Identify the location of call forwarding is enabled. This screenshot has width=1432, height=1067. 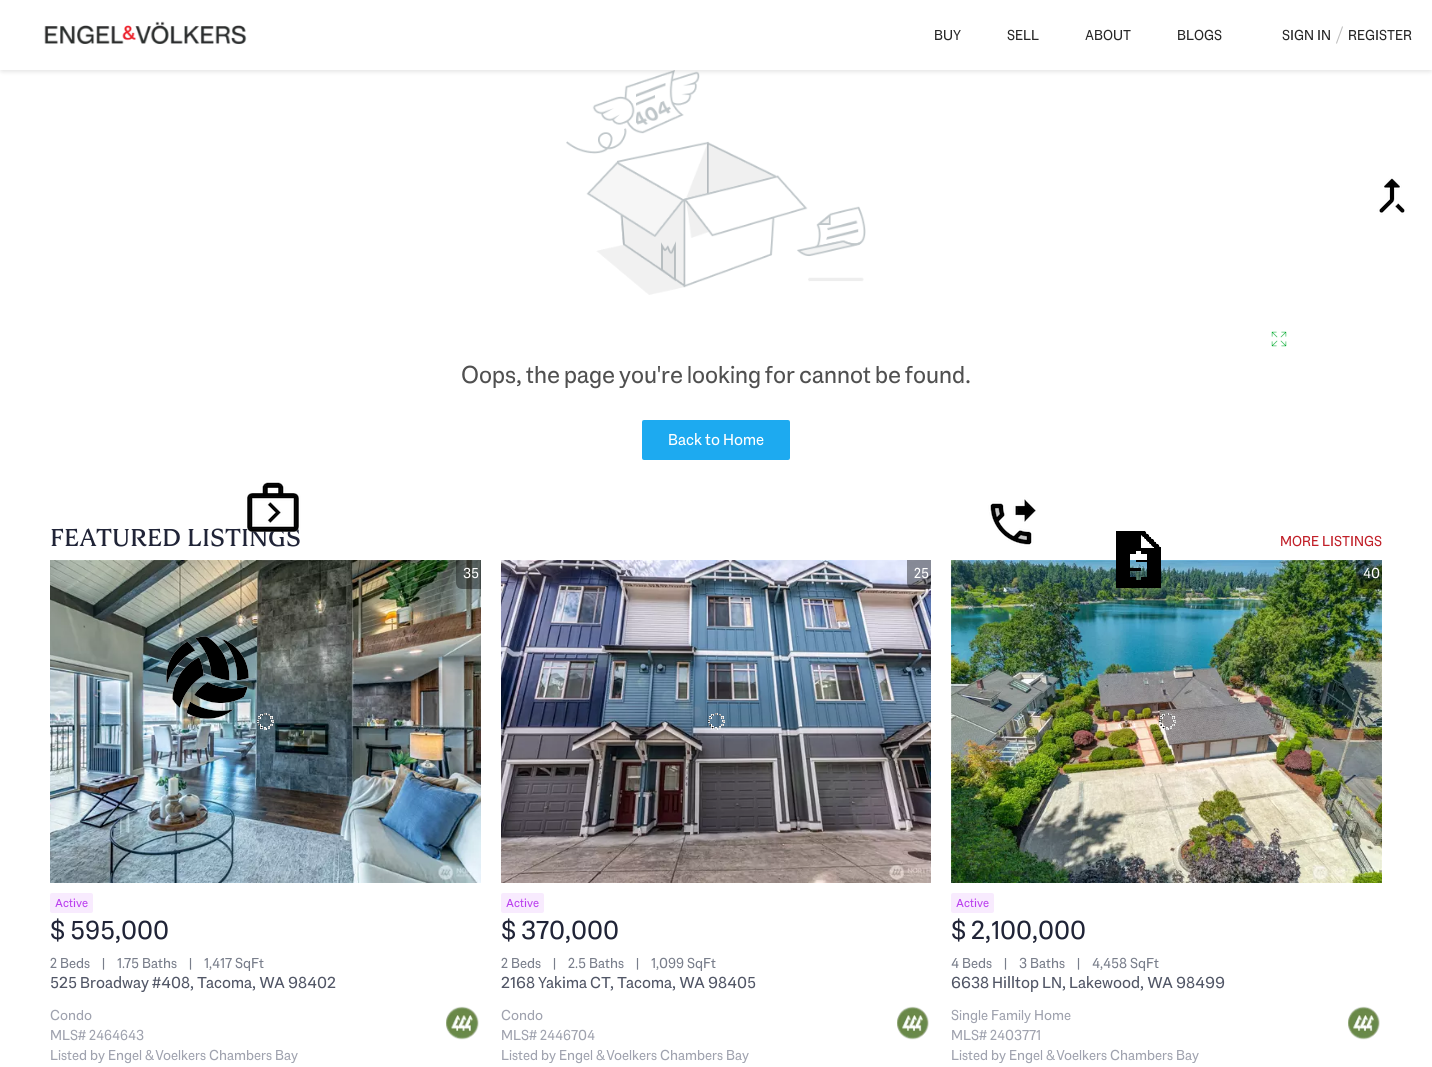
(1011, 524).